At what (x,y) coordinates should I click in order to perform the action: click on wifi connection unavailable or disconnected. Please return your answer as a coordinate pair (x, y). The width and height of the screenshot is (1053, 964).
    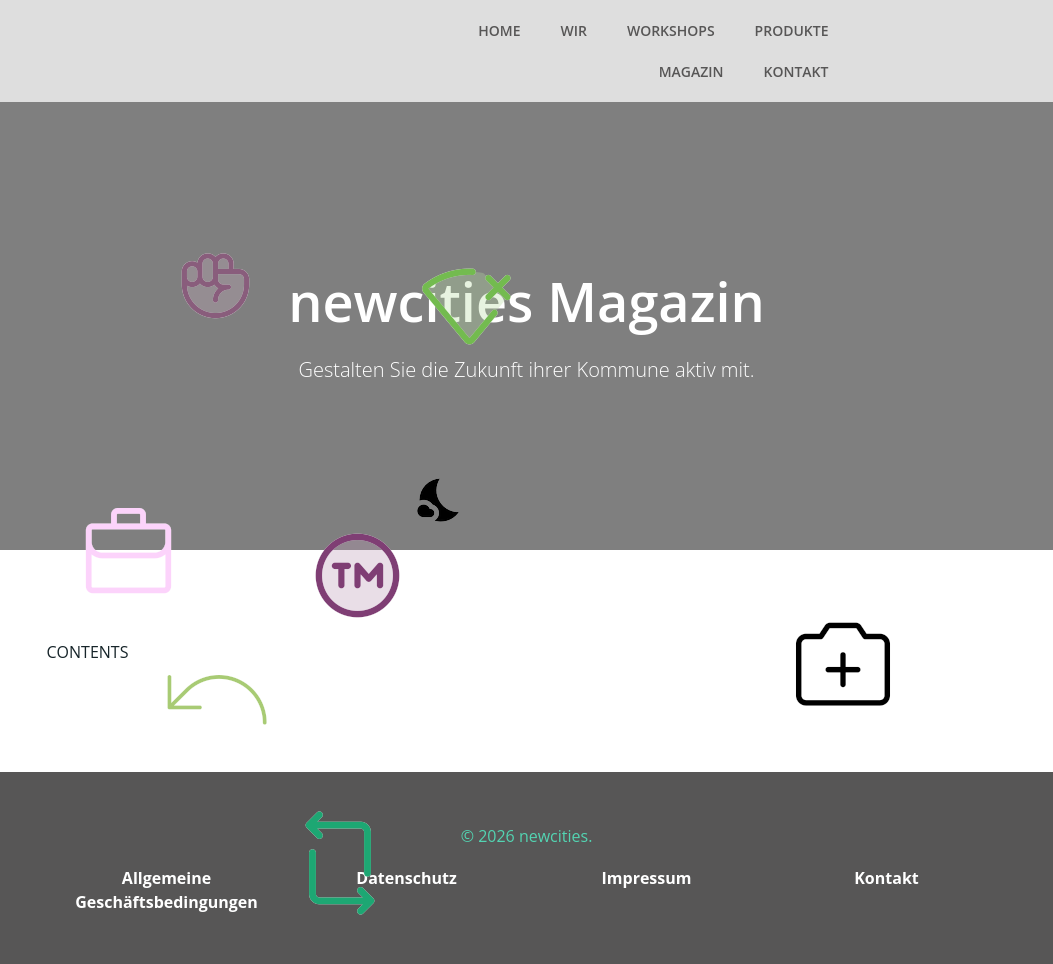
    Looking at the image, I should click on (469, 306).